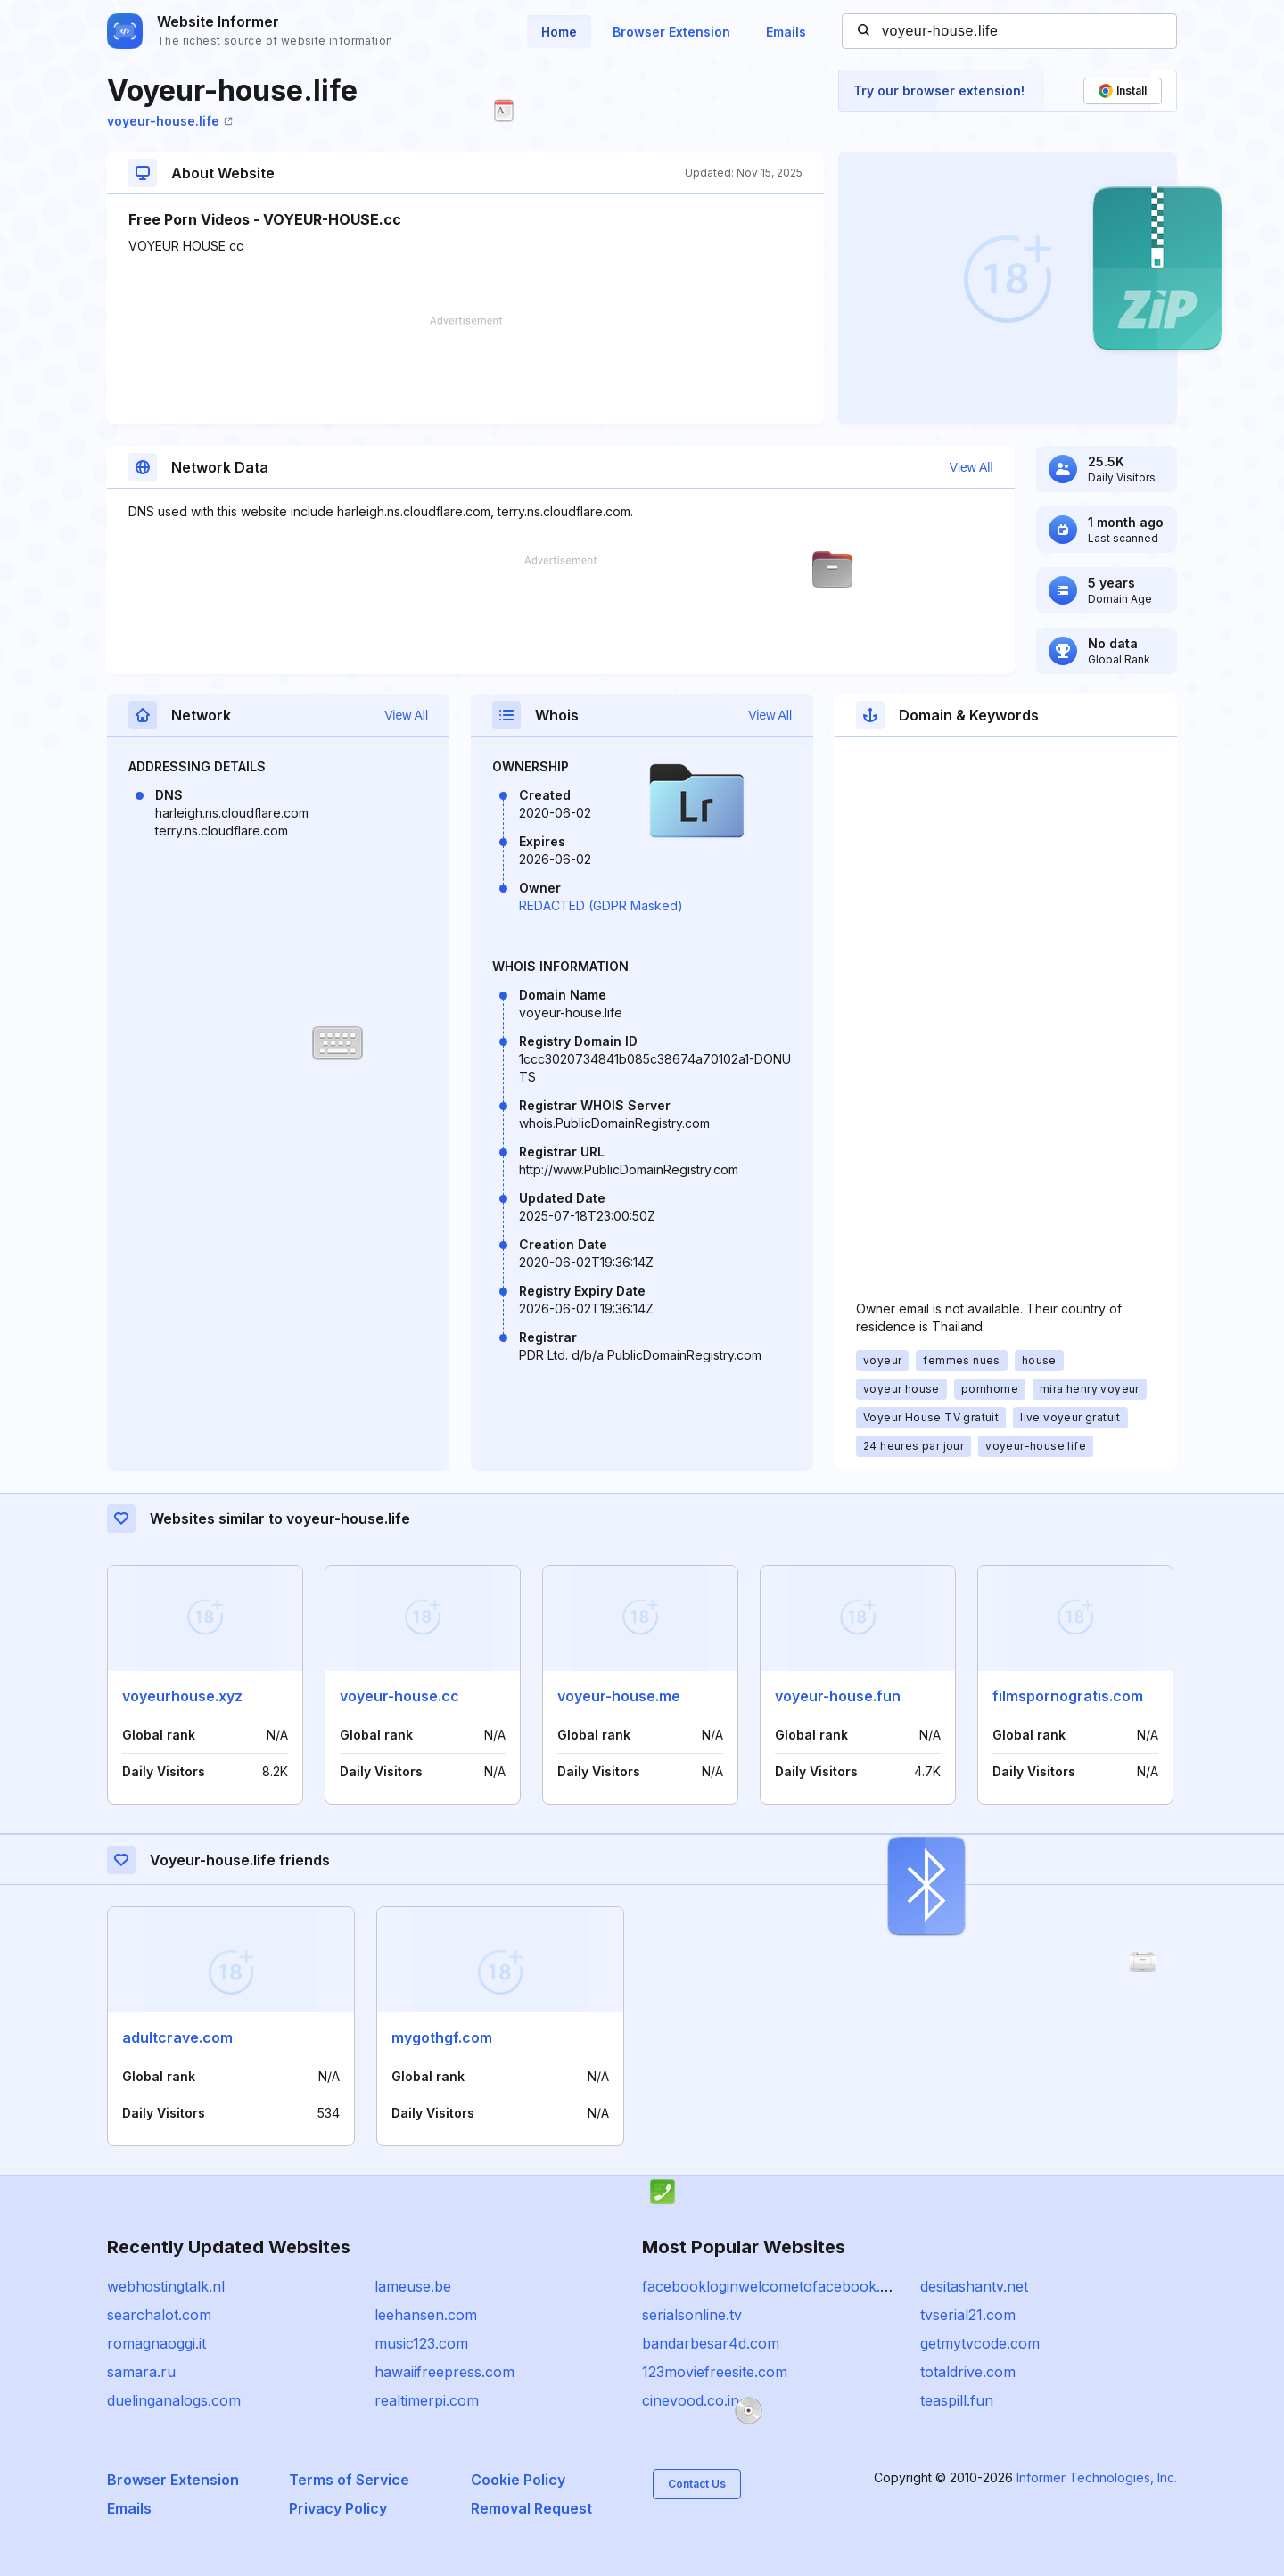  I want to click on open or extract a compressed zip file, so click(1157, 268).